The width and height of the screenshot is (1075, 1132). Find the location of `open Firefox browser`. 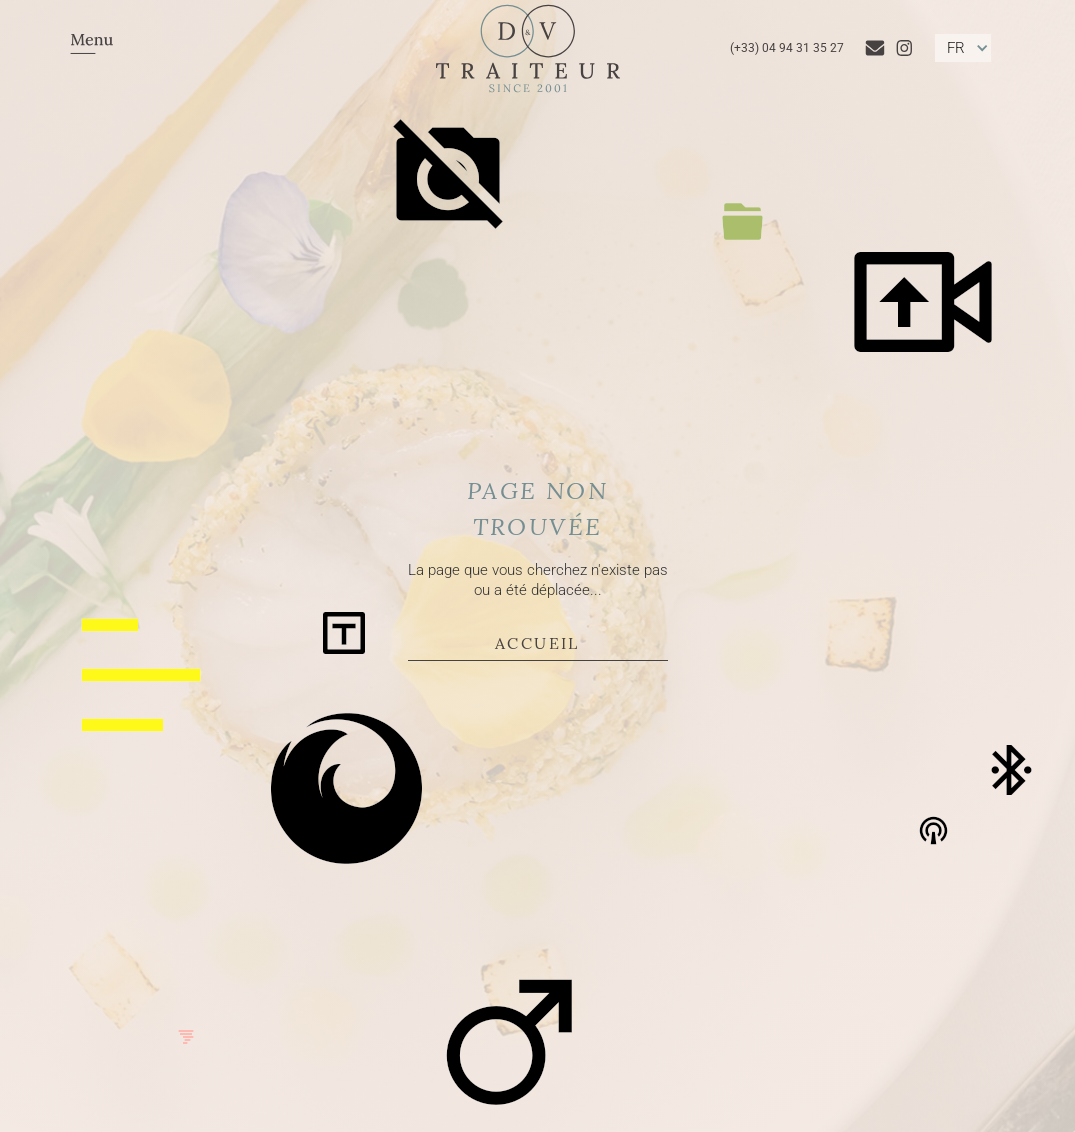

open Firefox browser is located at coordinates (346, 788).